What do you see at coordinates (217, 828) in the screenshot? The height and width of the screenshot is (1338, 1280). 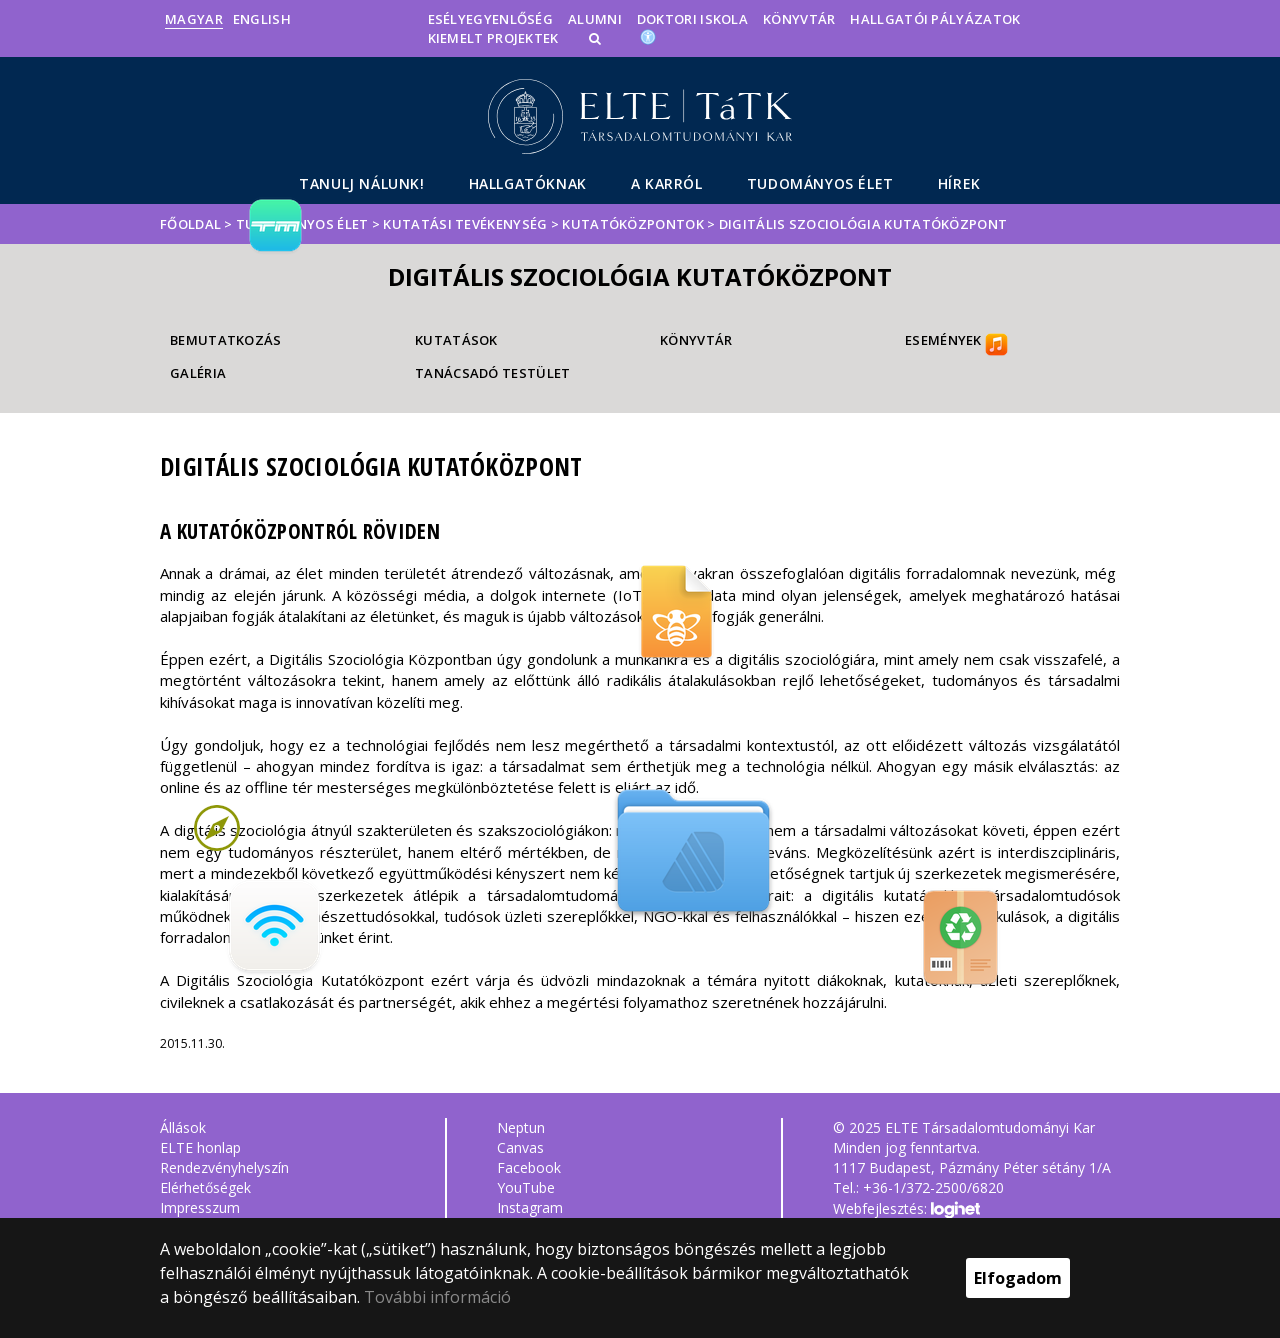 I see `open the default web browser` at bounding box center [217, 828].